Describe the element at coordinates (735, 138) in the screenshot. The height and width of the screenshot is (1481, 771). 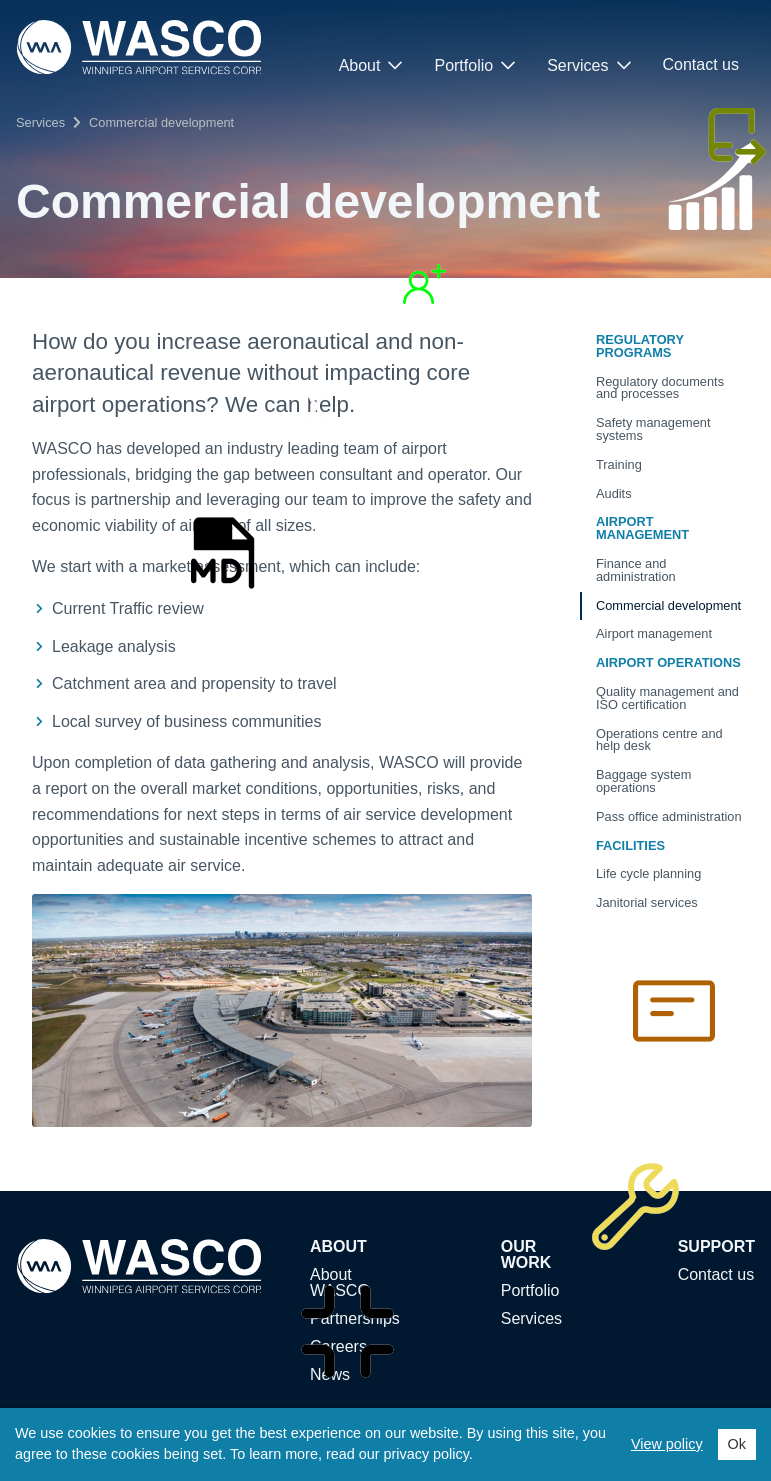
I see `pull changes from a remote repository` at that location.